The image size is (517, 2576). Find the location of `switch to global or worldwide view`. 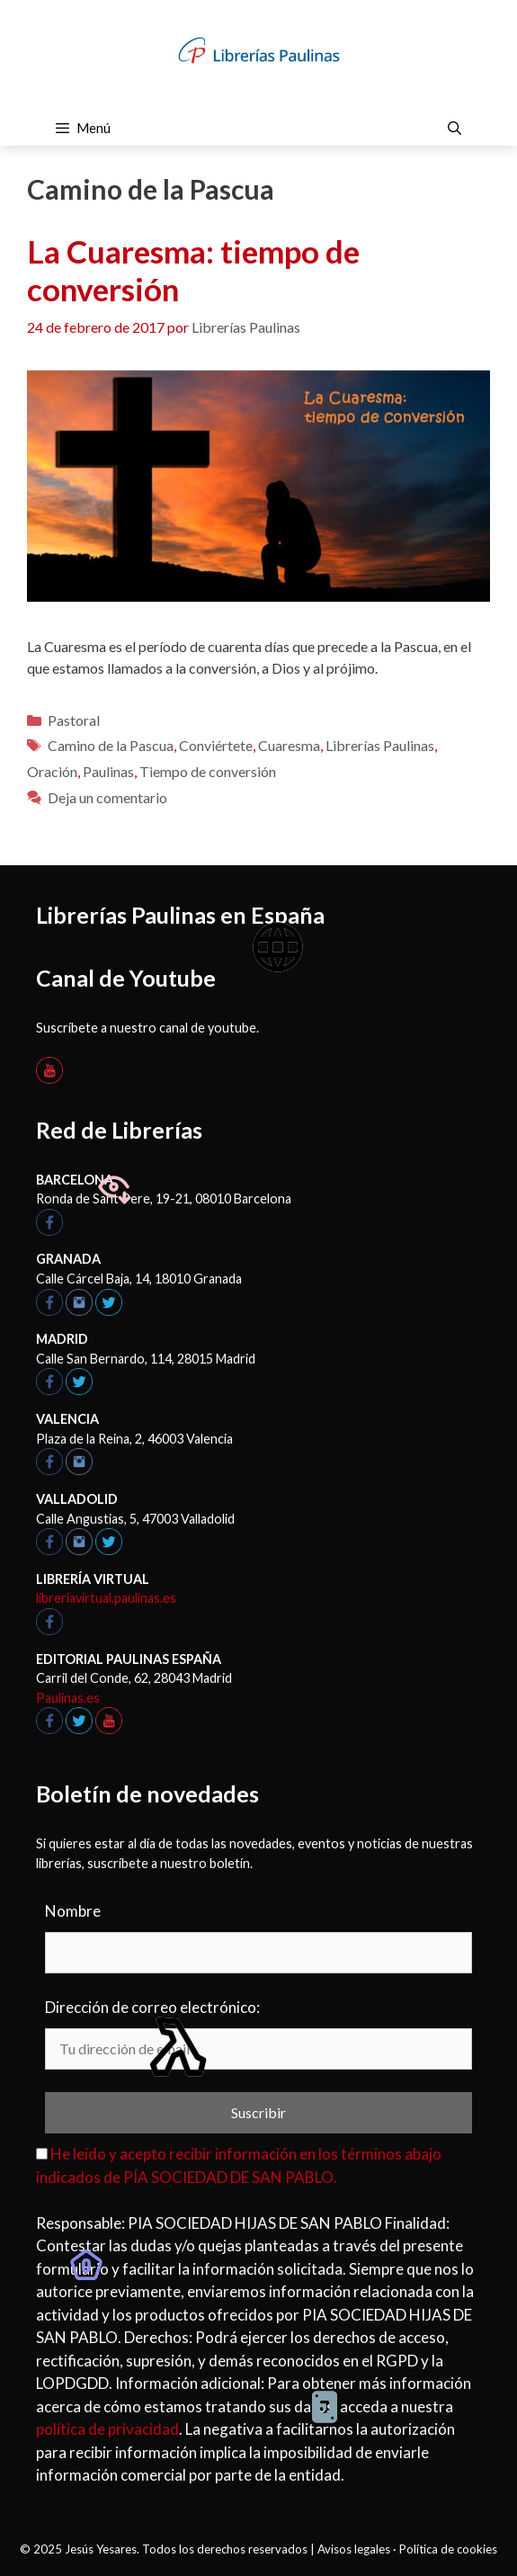

switch to global or worldwide view is located at coordinates (278, 947).